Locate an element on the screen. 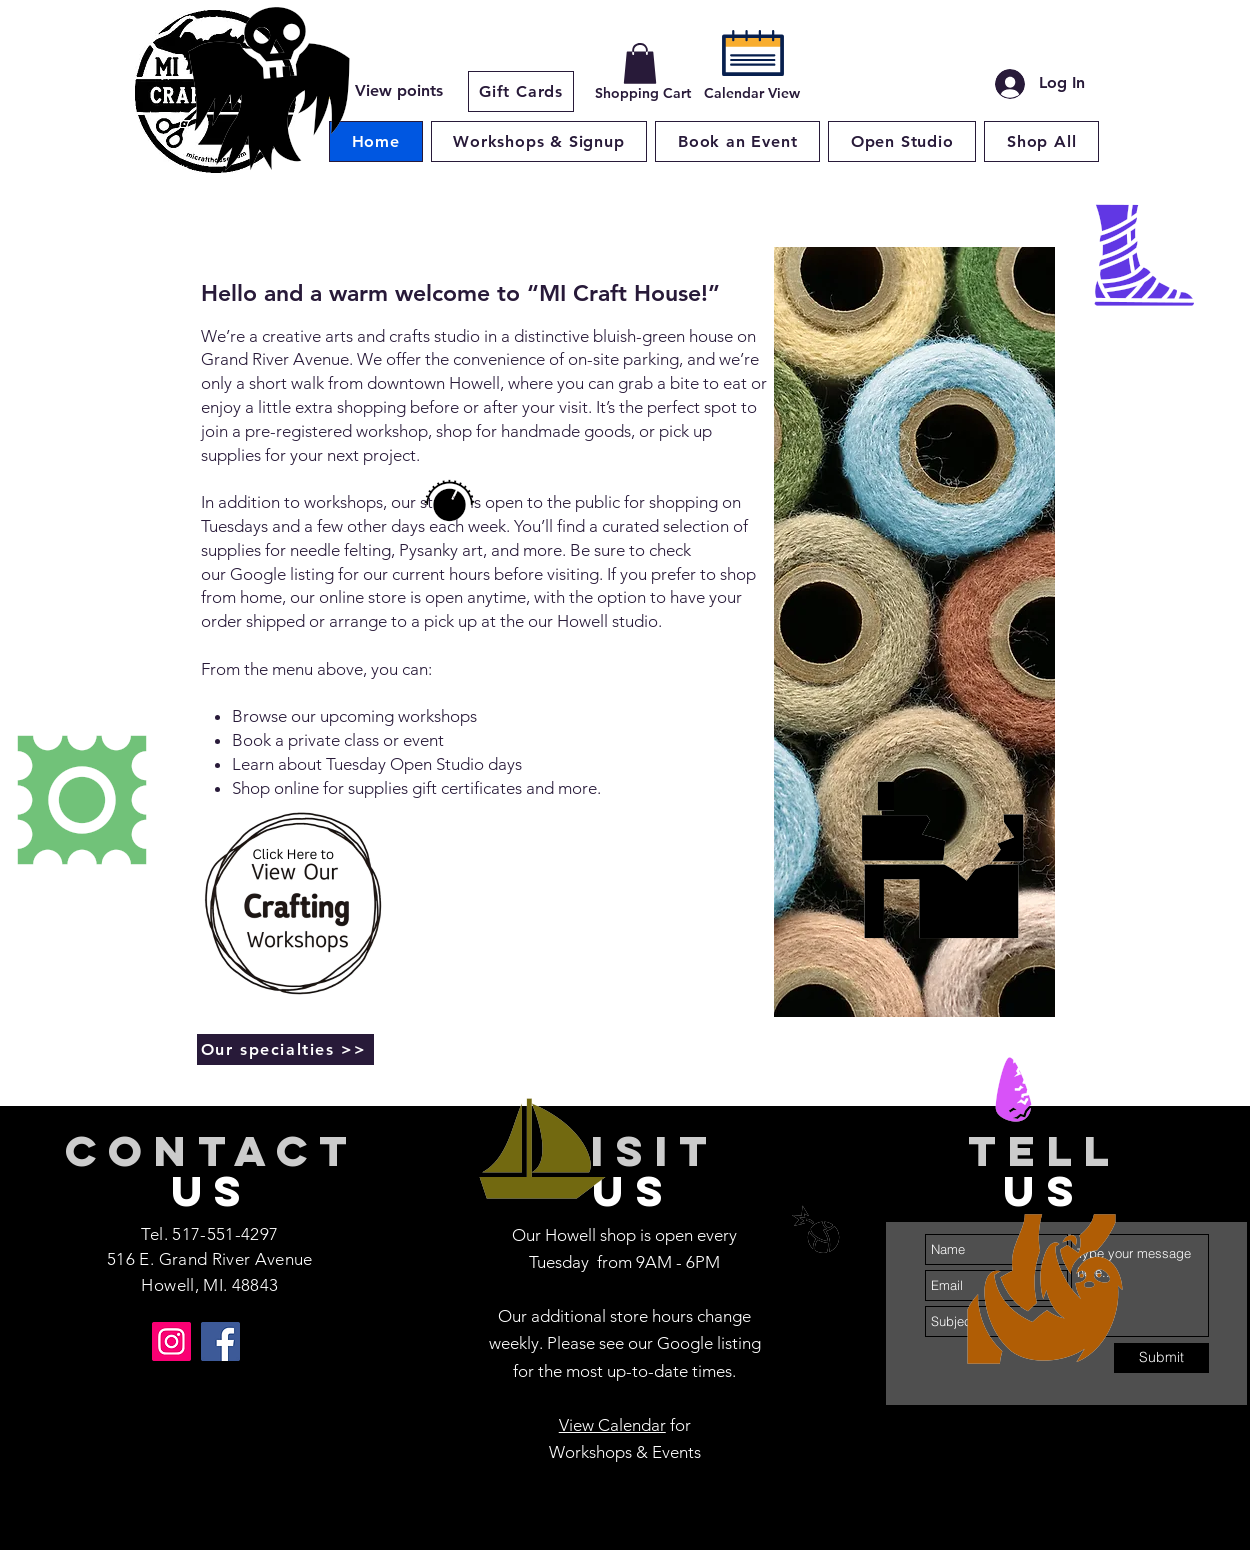 This screenshot has width=1250, height=1550. browse sandals or summer footwear is located at coordinates (1144, 256).